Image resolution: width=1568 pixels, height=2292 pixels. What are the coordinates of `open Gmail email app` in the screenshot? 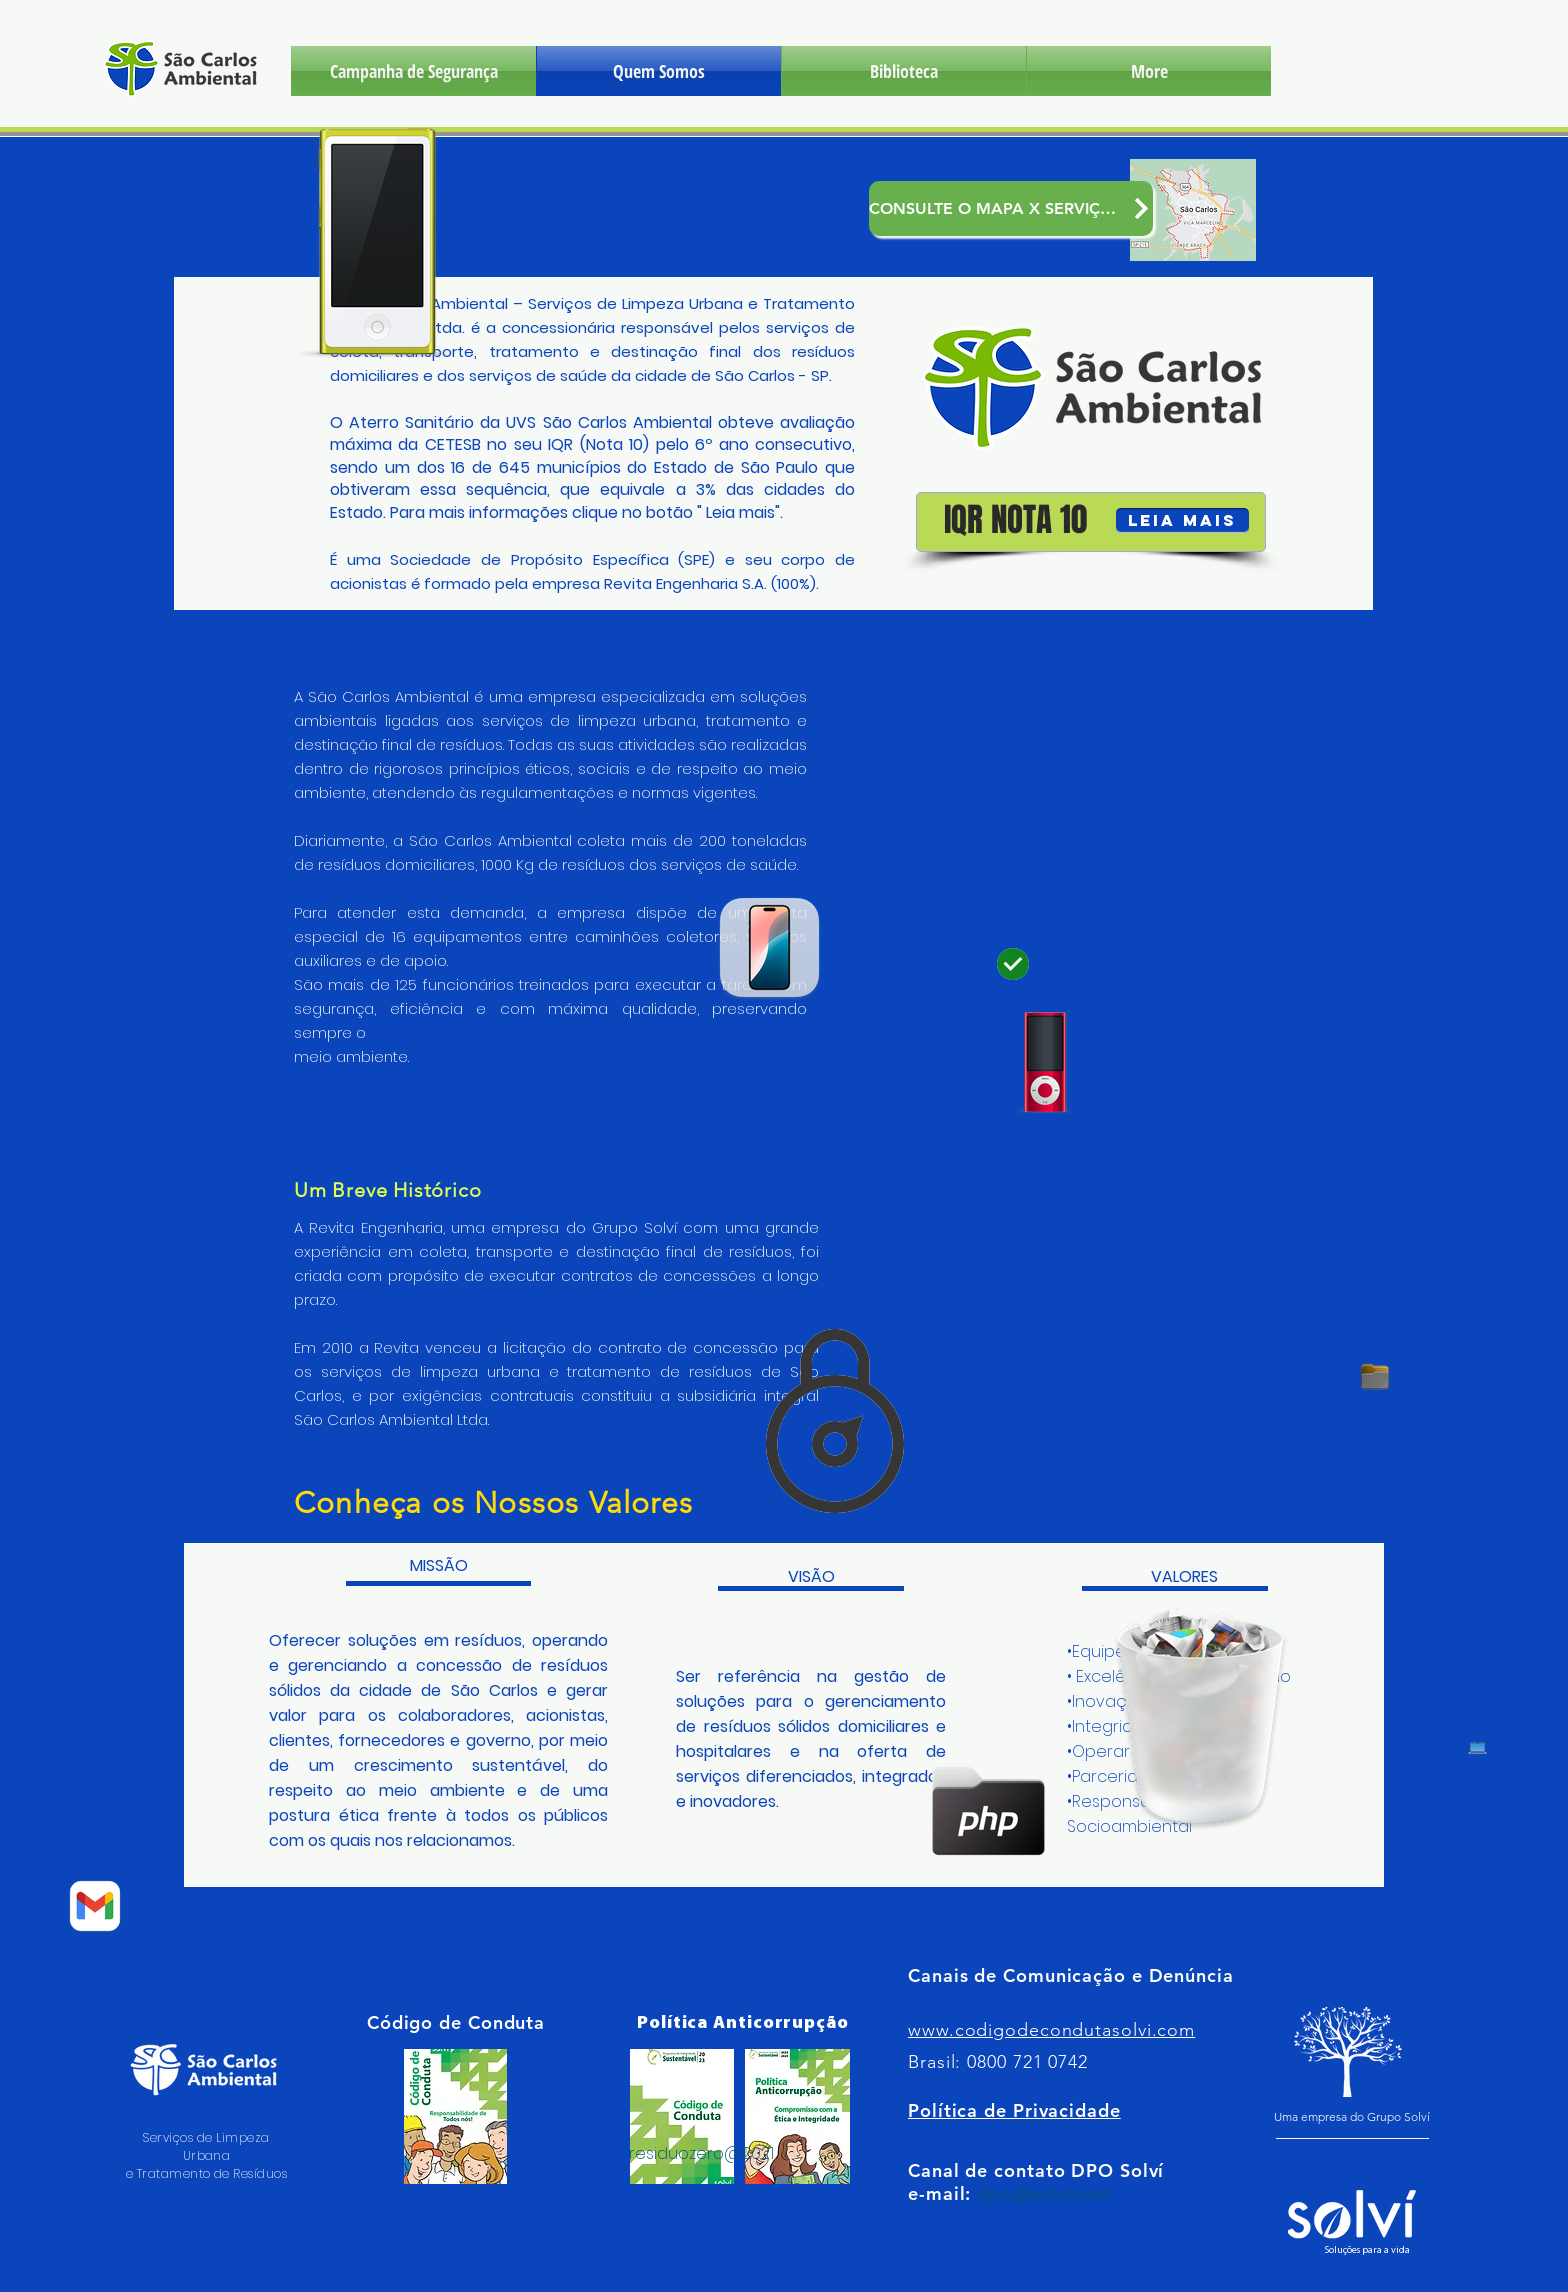 It's located at (95, 1906).